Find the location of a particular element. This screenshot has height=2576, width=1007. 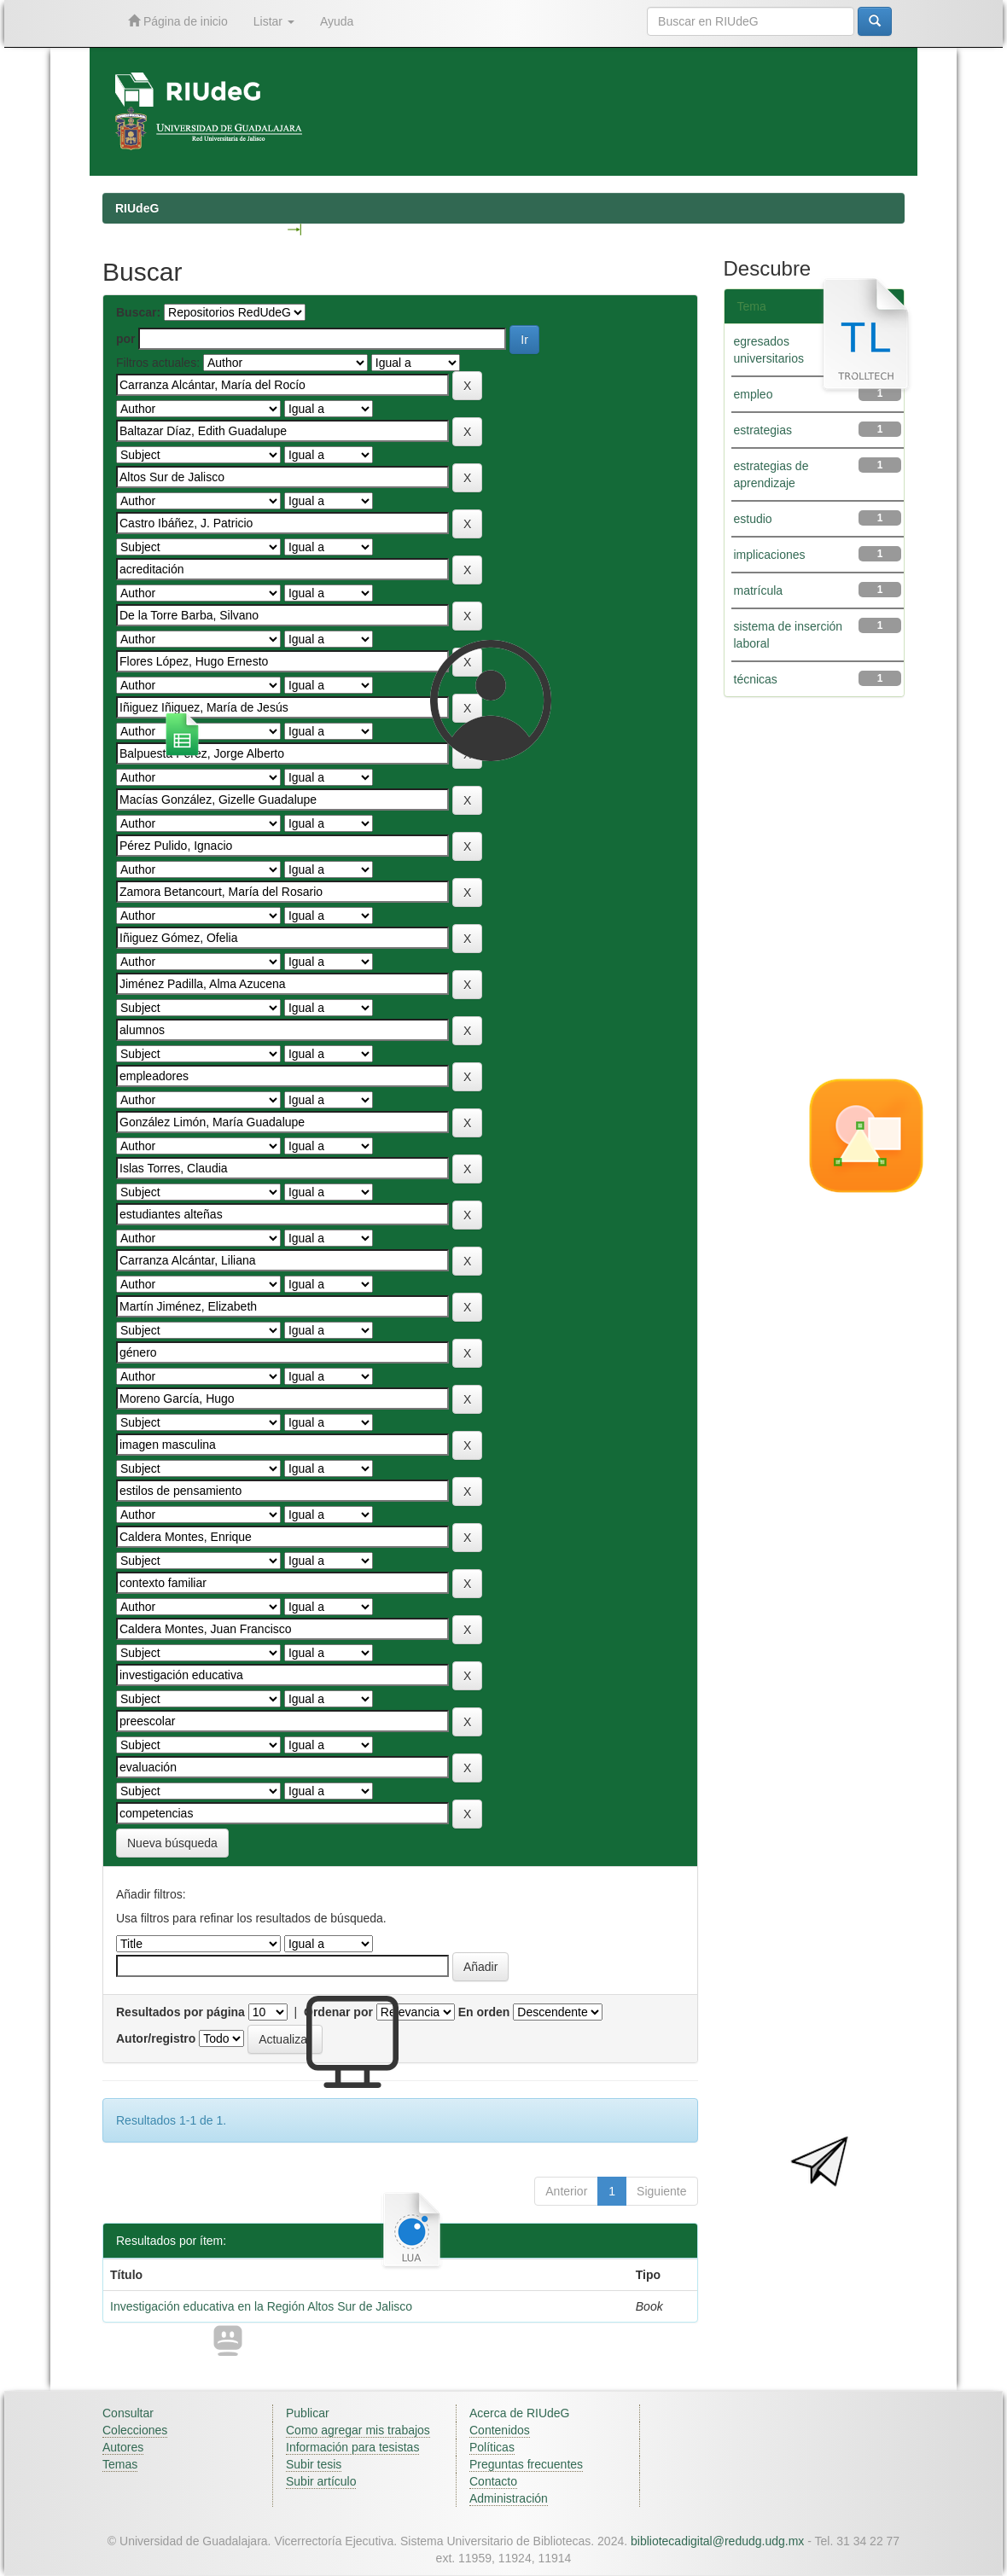

display or monitor settings is located at coordinates (352, 2042).